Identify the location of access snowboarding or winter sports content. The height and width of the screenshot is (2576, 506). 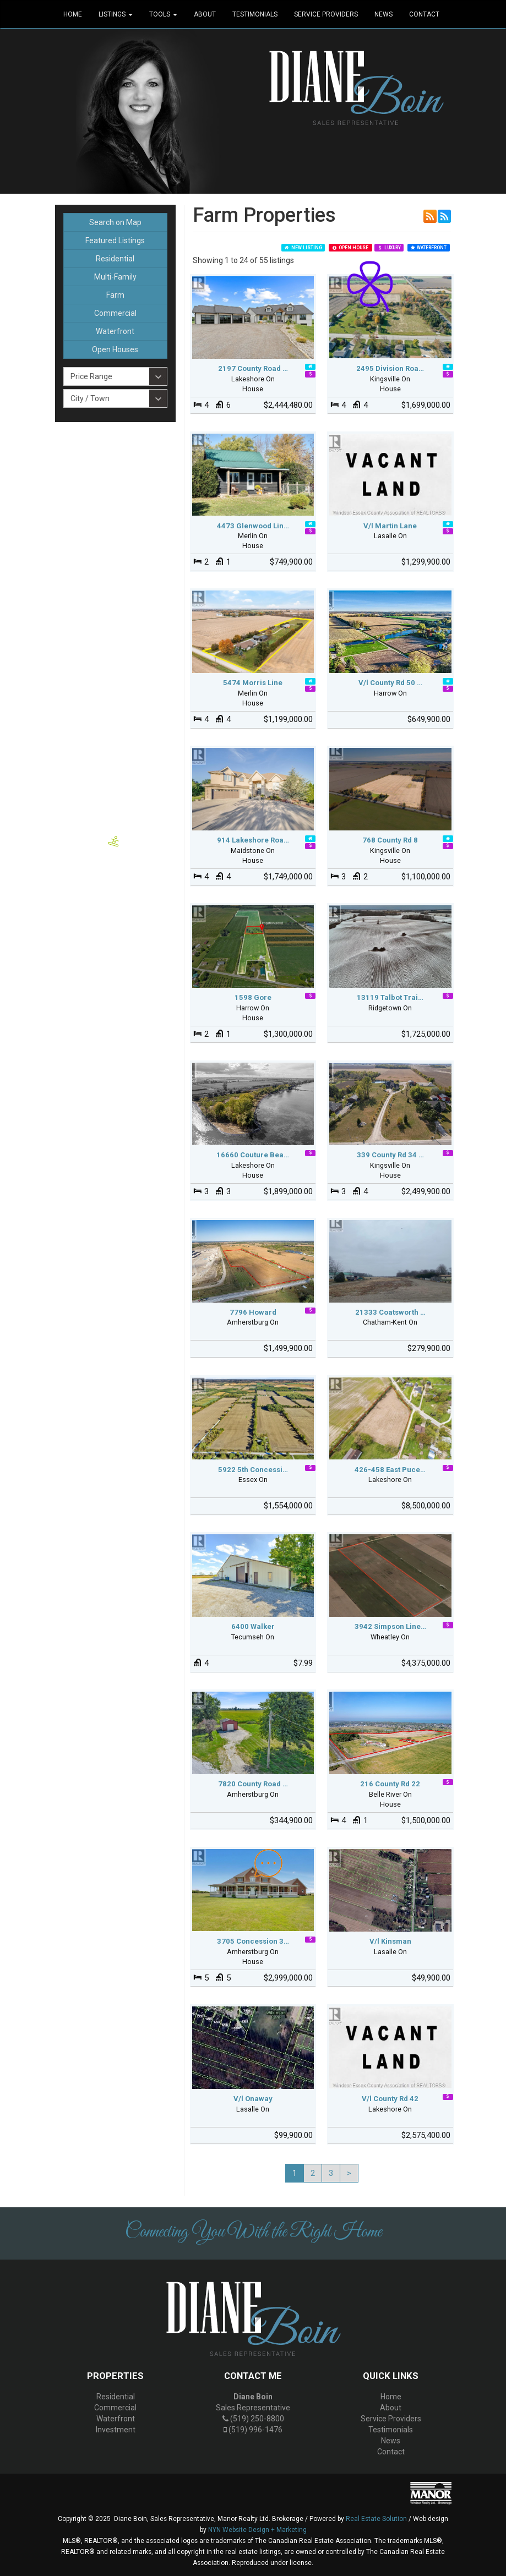
(114, 841).